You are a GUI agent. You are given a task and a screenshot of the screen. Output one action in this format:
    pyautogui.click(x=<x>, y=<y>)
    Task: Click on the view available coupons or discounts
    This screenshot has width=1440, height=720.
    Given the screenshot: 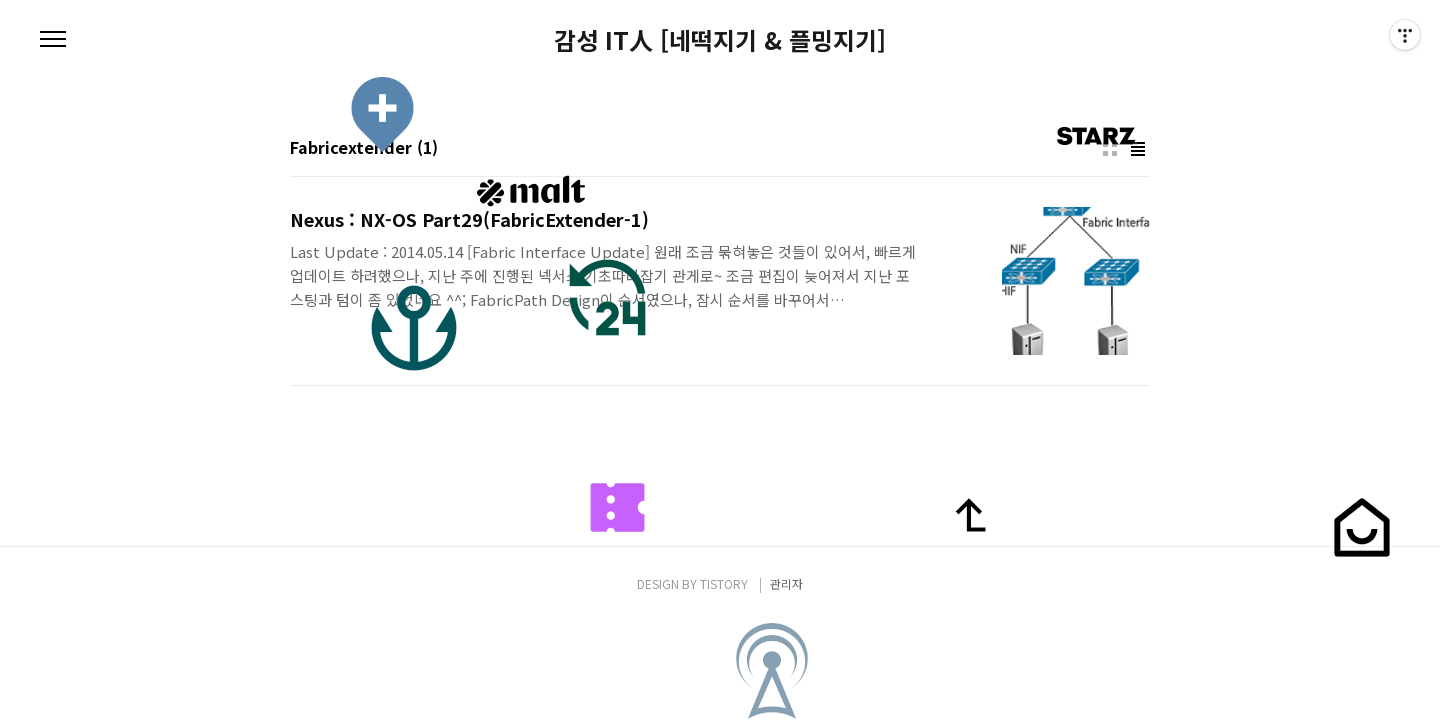 What is the action you would take?
    pyautogui.click(x=617, y=507)
    